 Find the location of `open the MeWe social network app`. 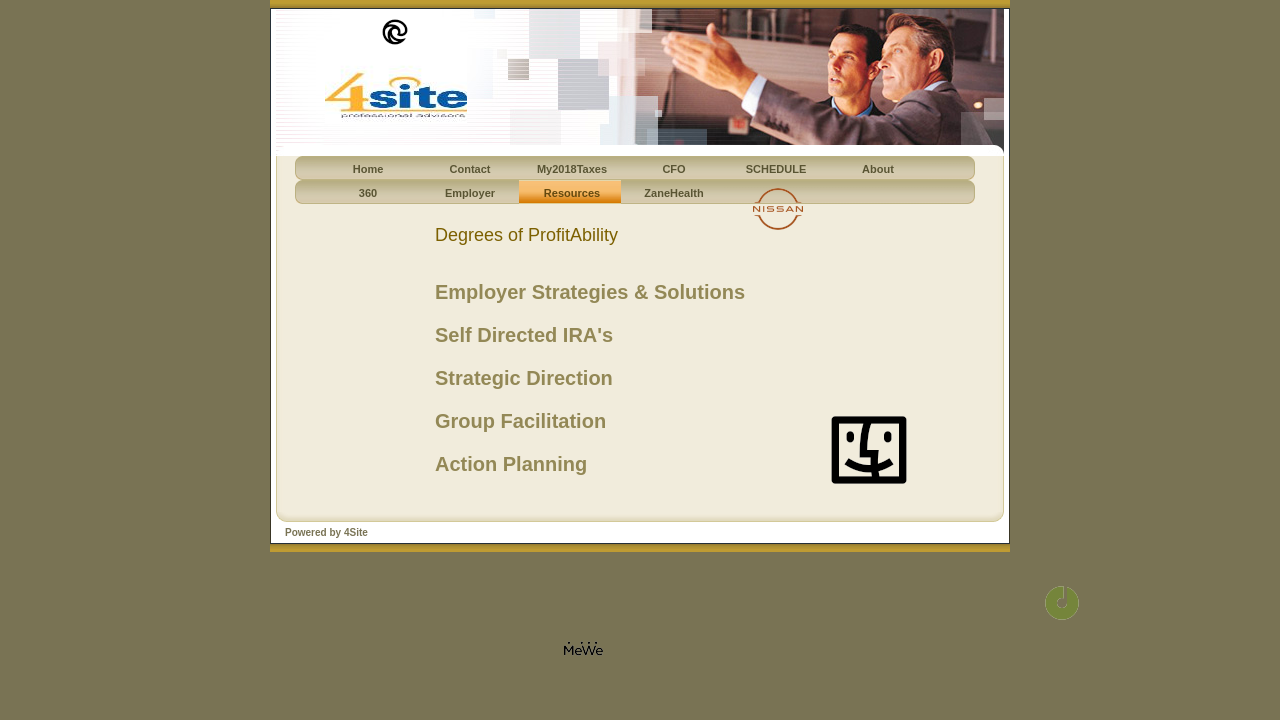

open the MeWe social network app is located at coordinates (583, 648).